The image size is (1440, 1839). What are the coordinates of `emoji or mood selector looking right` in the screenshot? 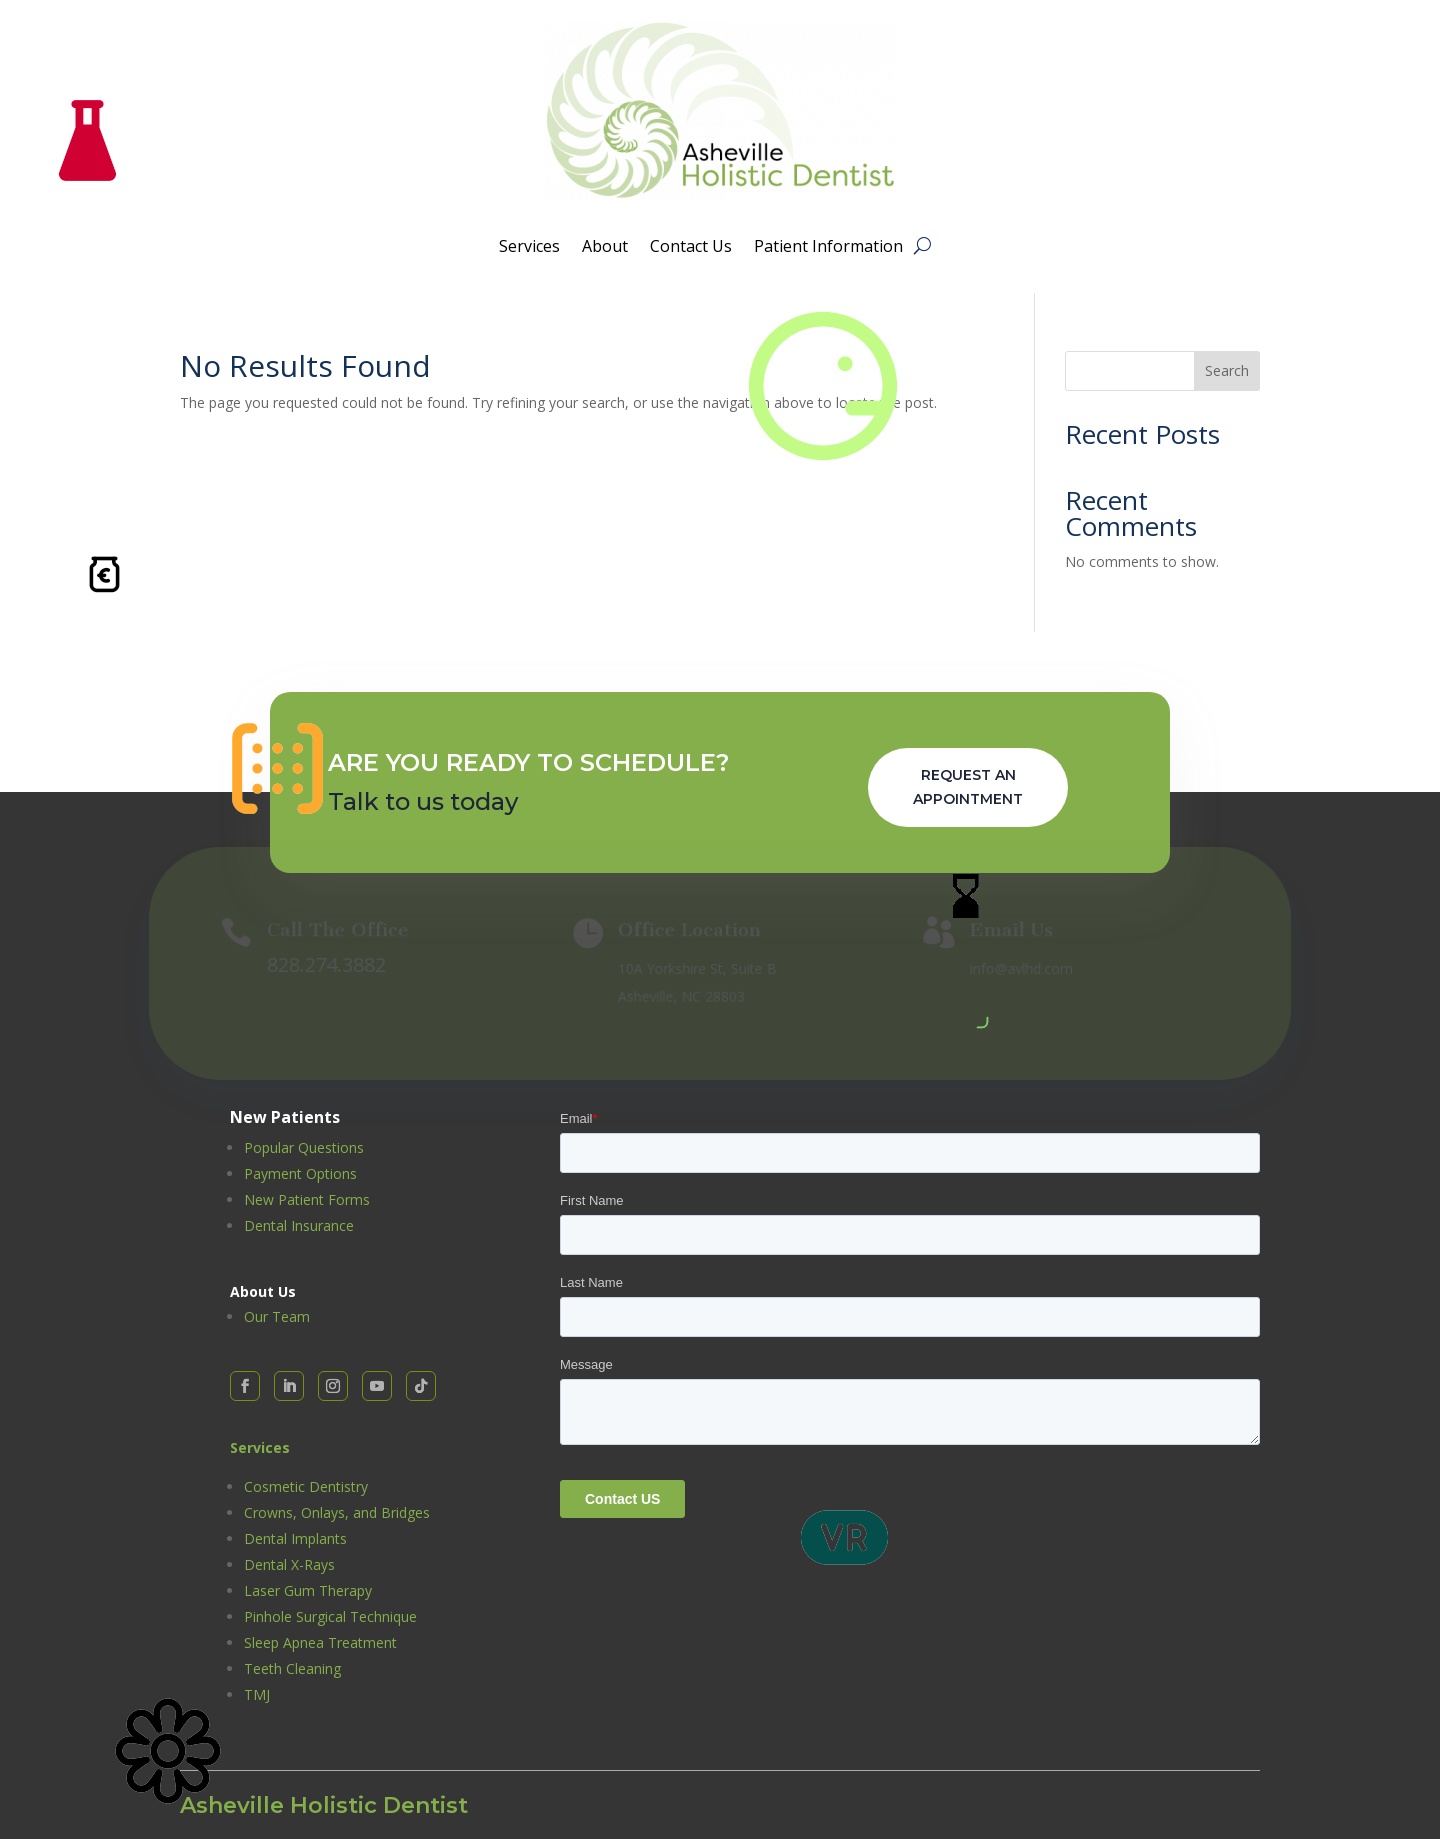 It's located at (823, 386).